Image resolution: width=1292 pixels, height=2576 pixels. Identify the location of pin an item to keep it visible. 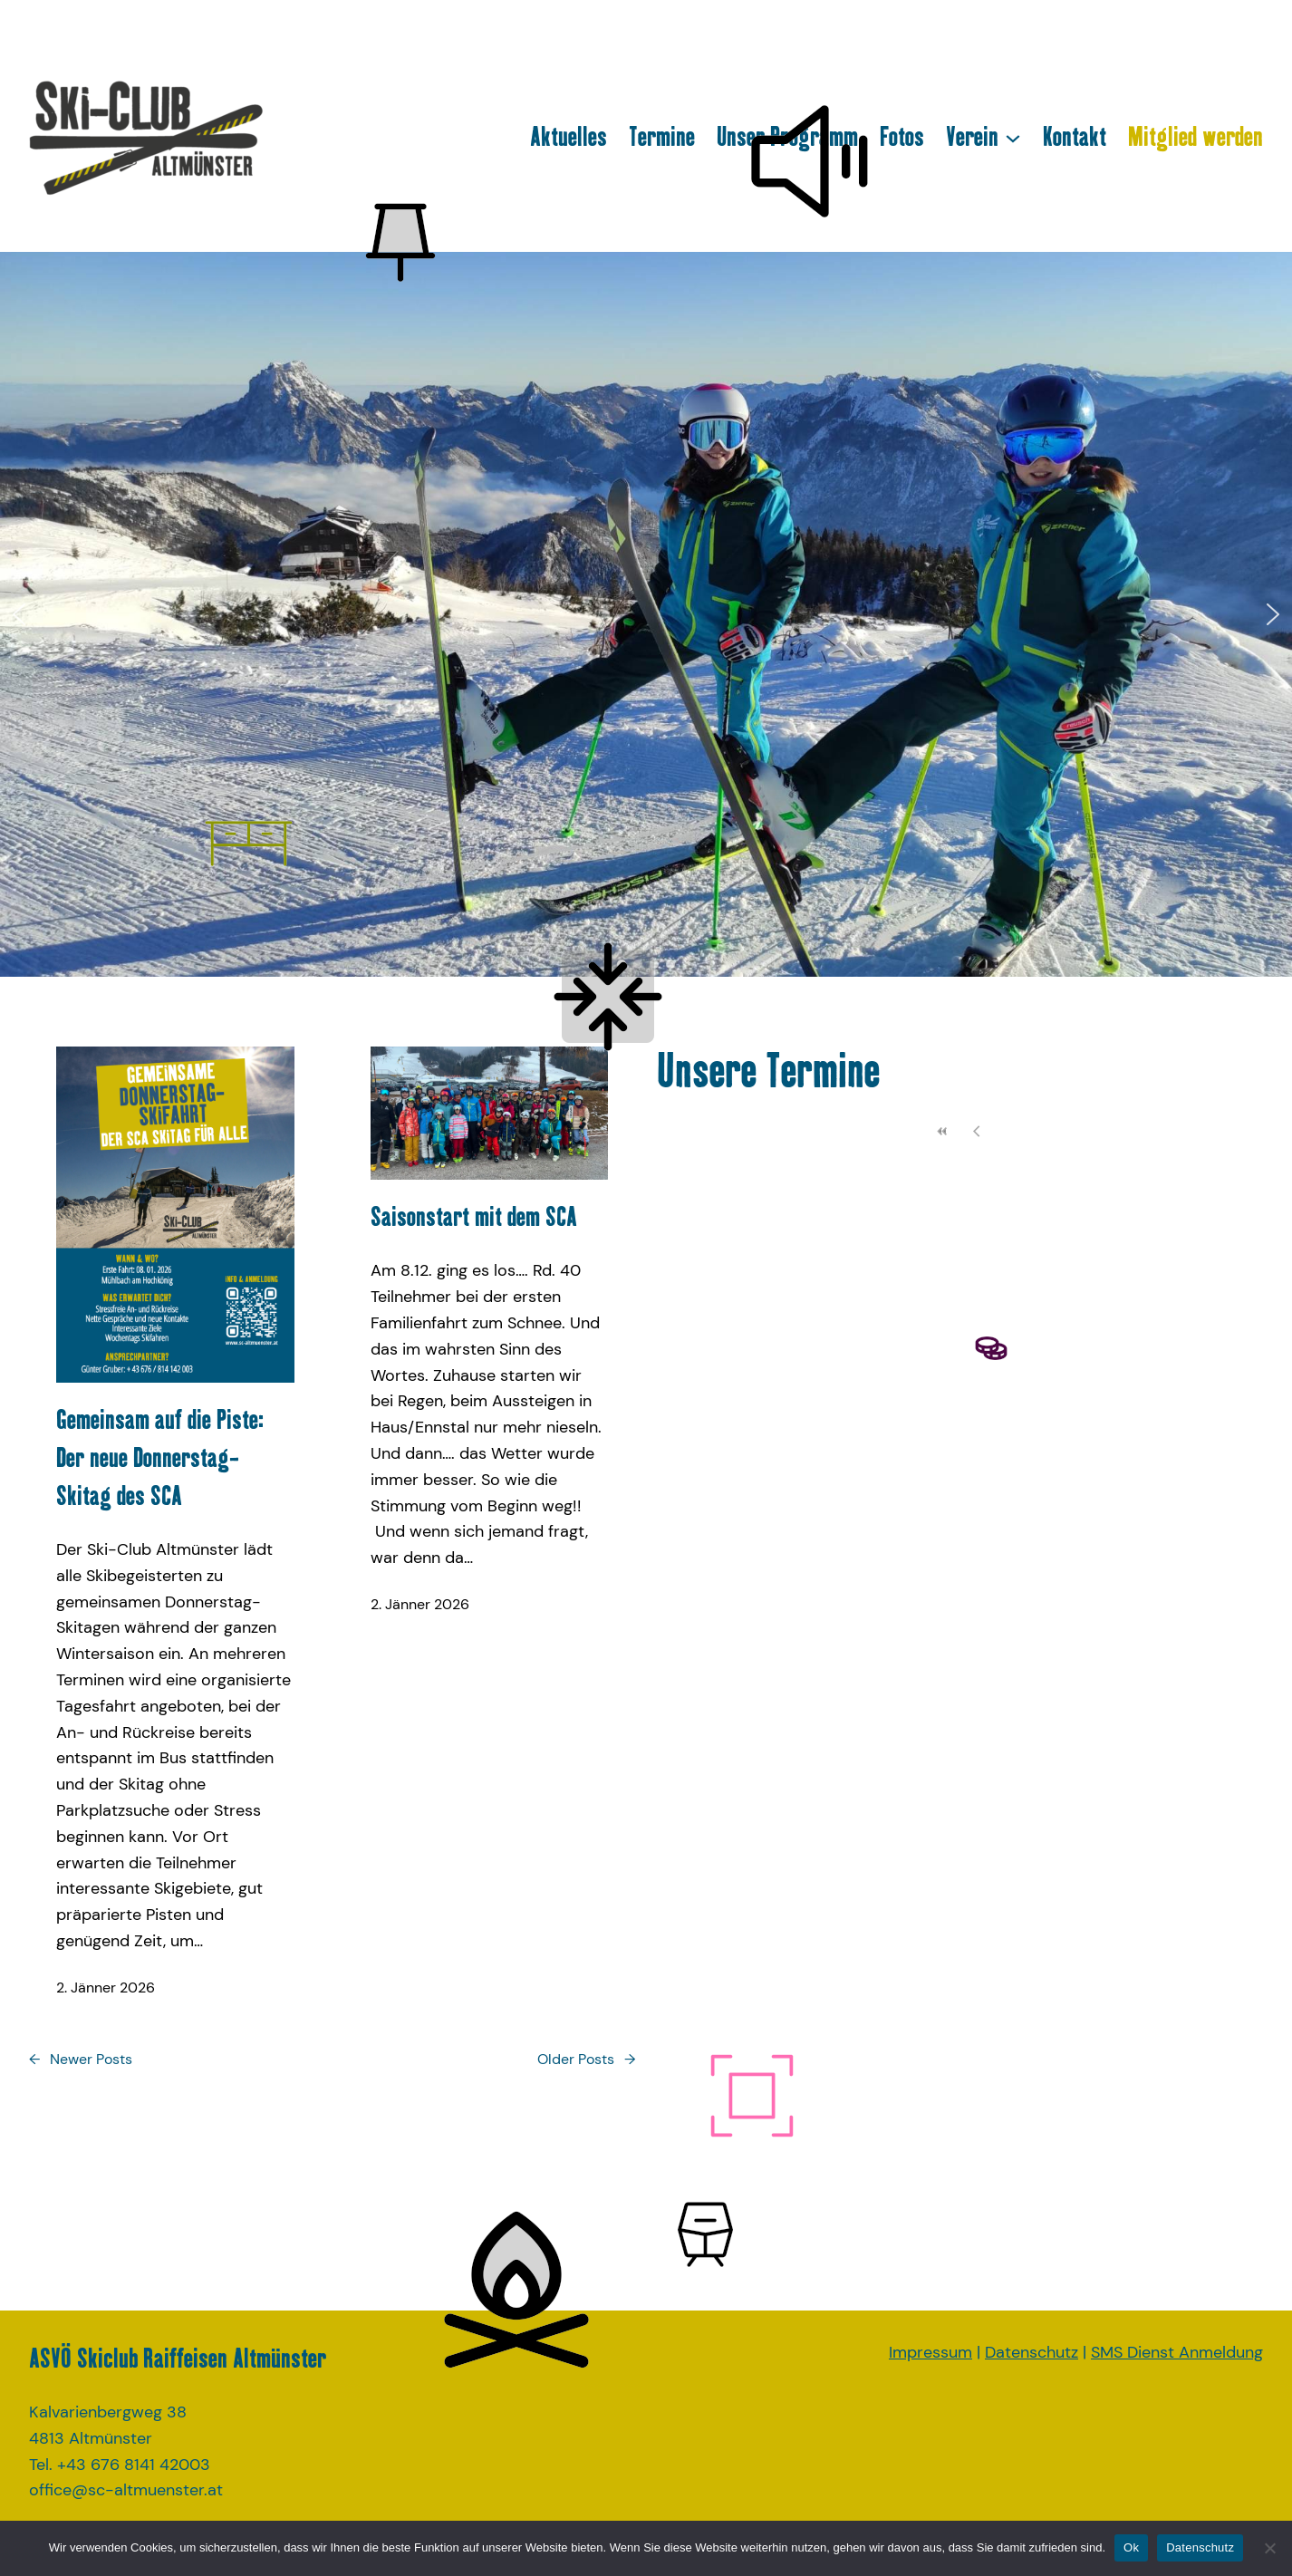
(400, 238).